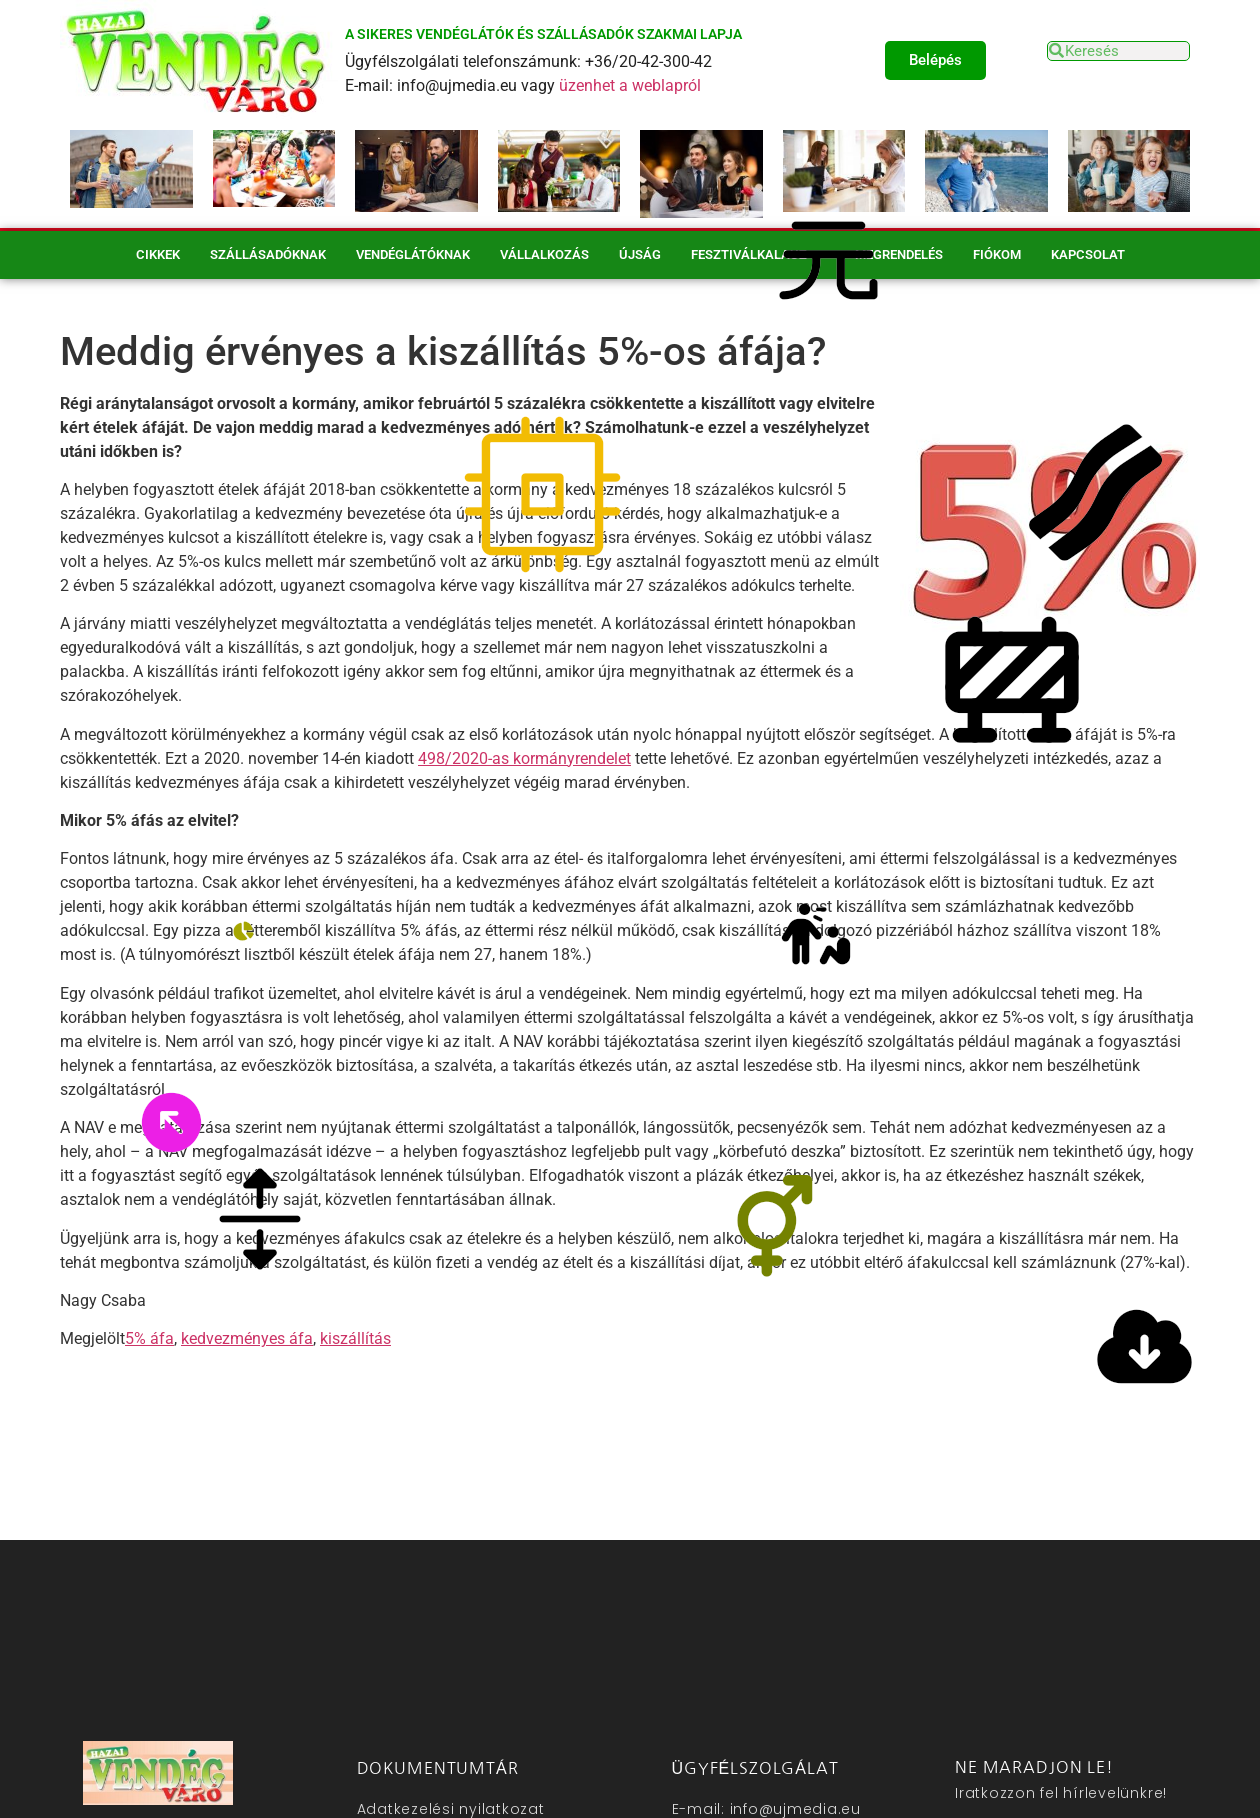 The height and width of the screenshot is (1818, 1260). Describe the element at coordinates (769, 1228) in the screenshot. I see `indicates gender options or selection` at that location.